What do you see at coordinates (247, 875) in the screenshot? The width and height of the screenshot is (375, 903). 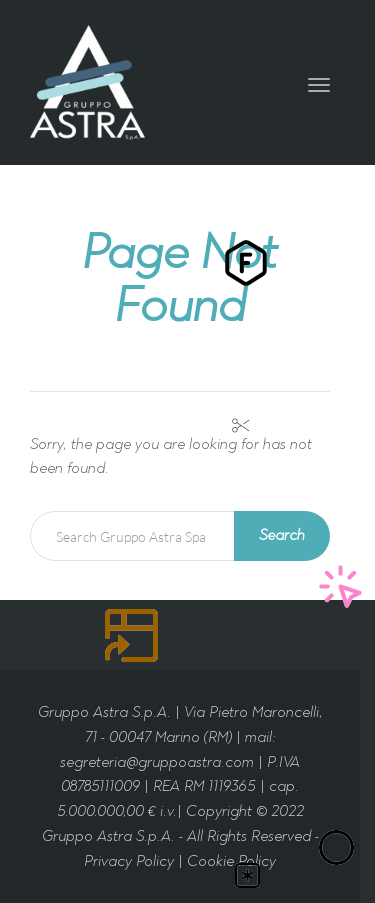 I see `access API keys or secrets` at bounding box center [247, 875].